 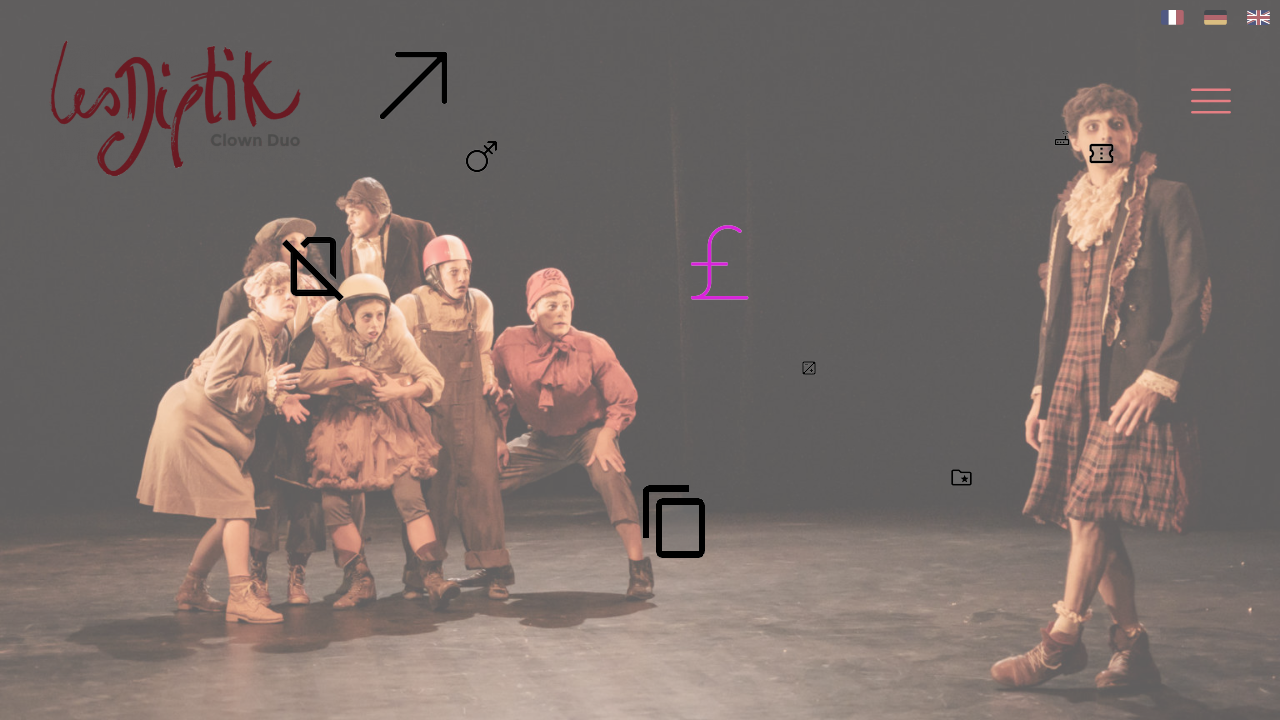 What do you see at coordinates (675, 521) in the screenshot?
I see `copy to clipboard` at bounding box center [675, 521].